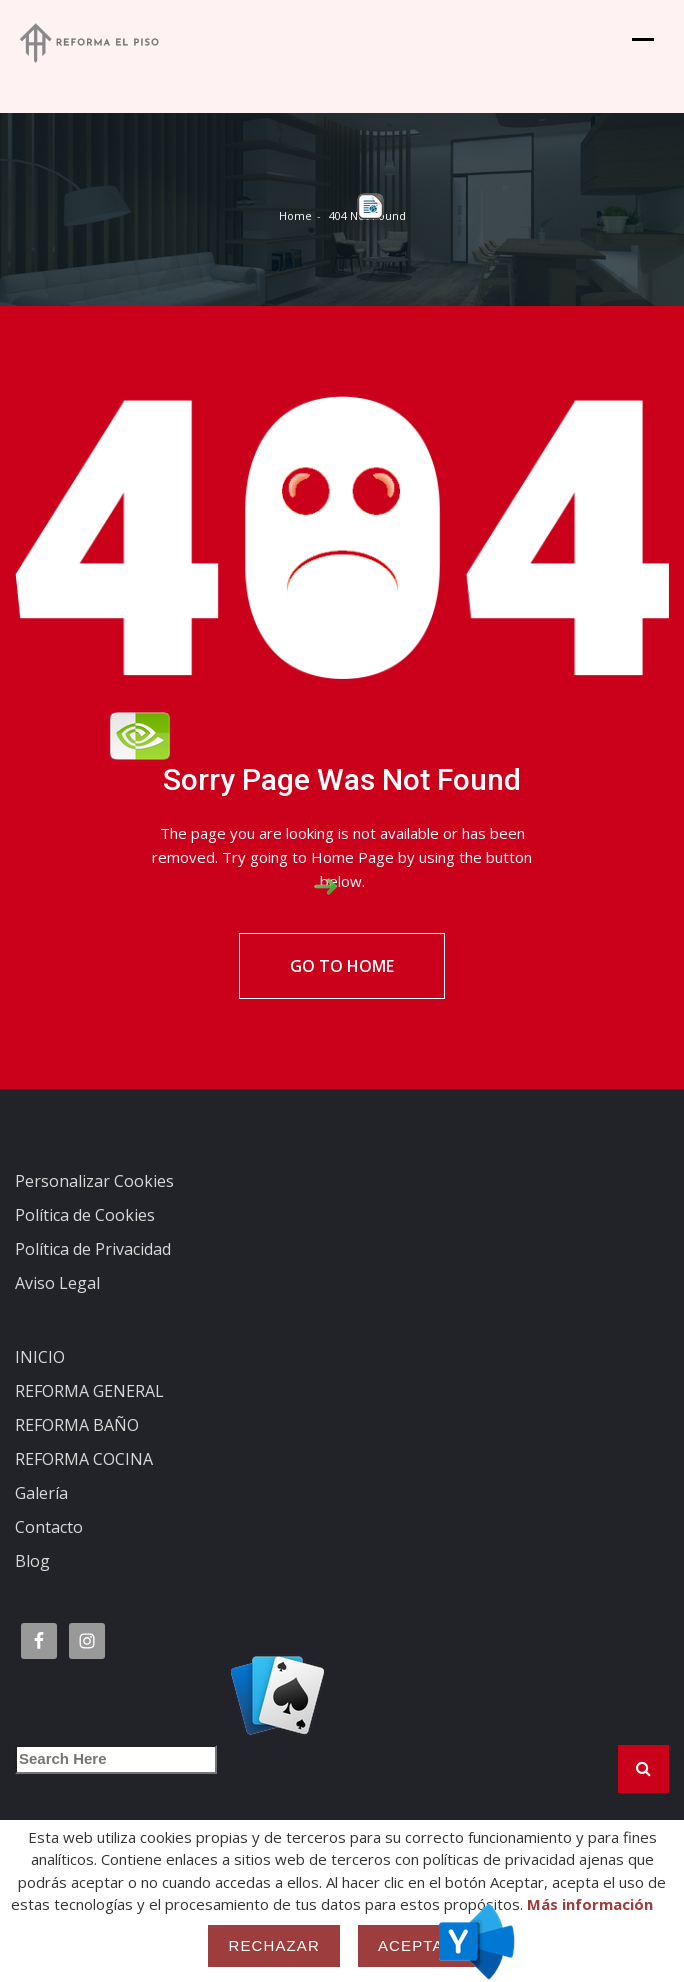 Image resolution: width=684 pixels, height=1982 pixels. I want to click on move a file or folder to a new location, so click(325, 886).